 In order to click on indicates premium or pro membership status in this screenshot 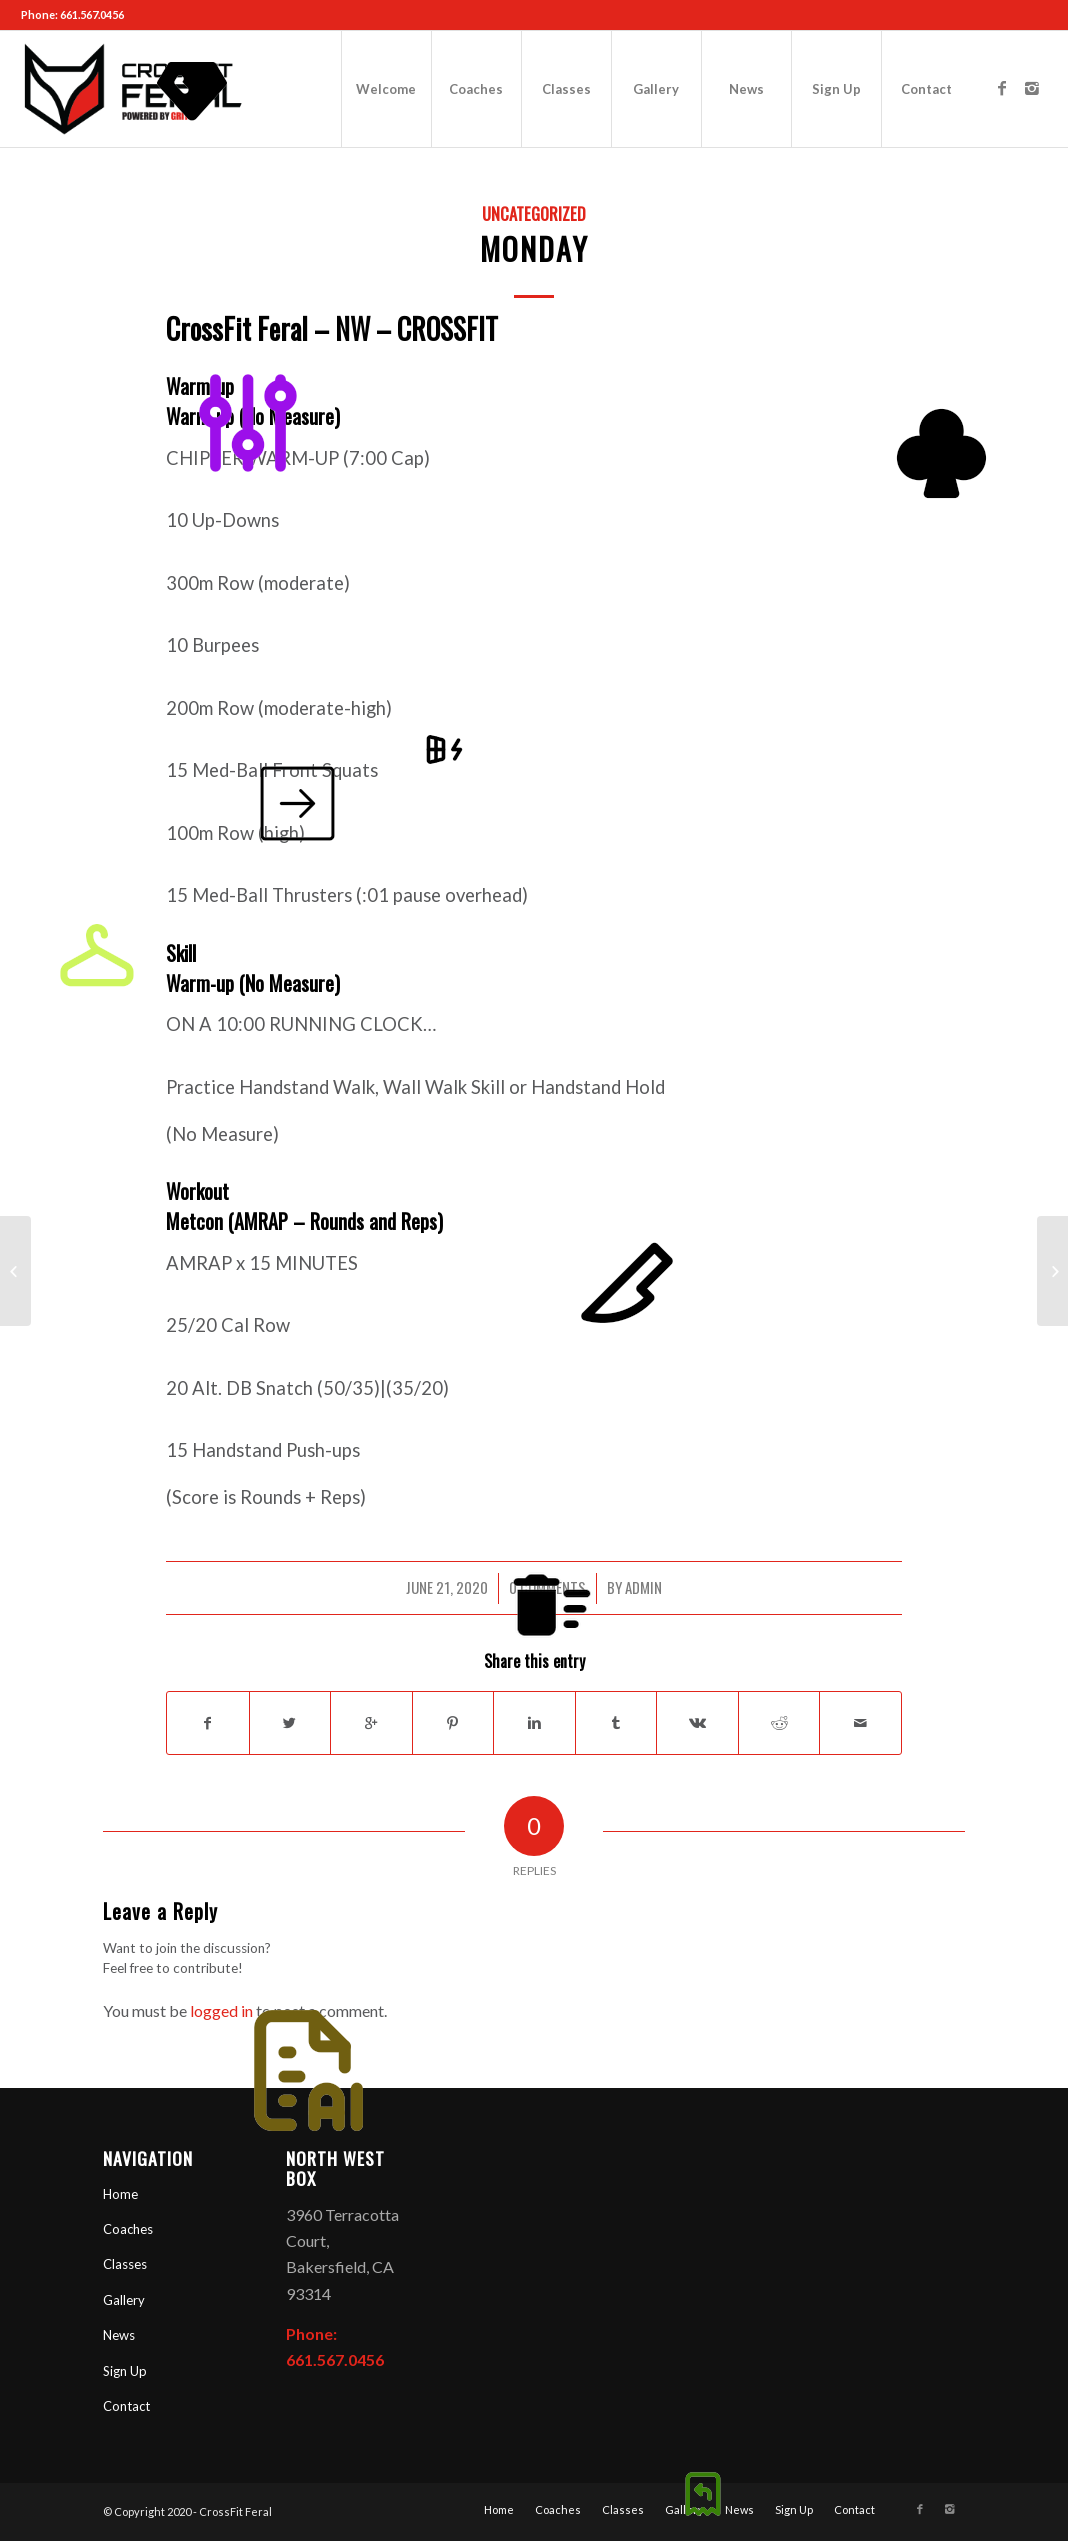, I will do `click(192, 90)`.